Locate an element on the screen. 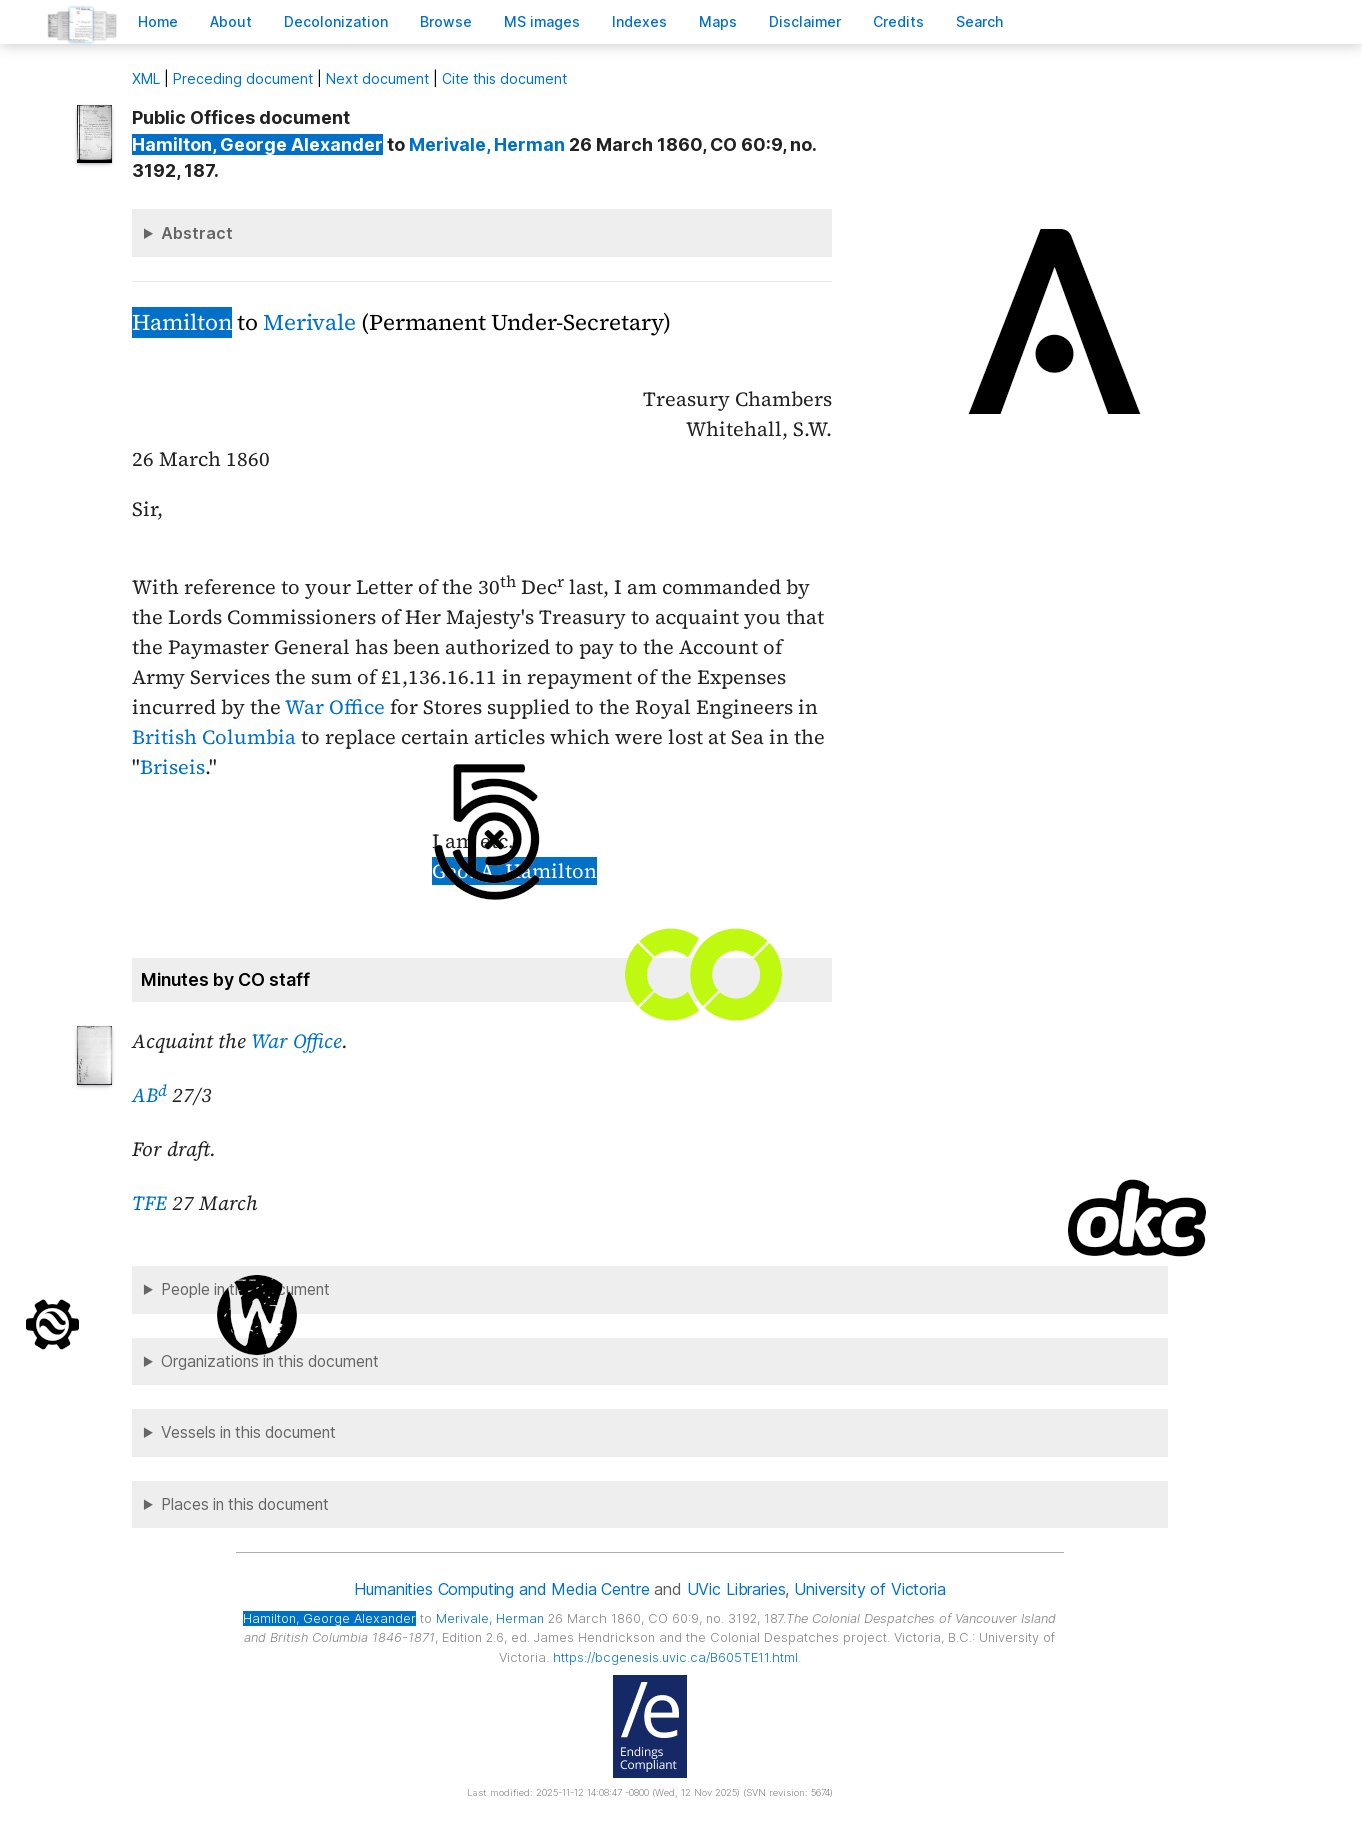  open Google Earth Engine is located at coordinates (52, 1324).